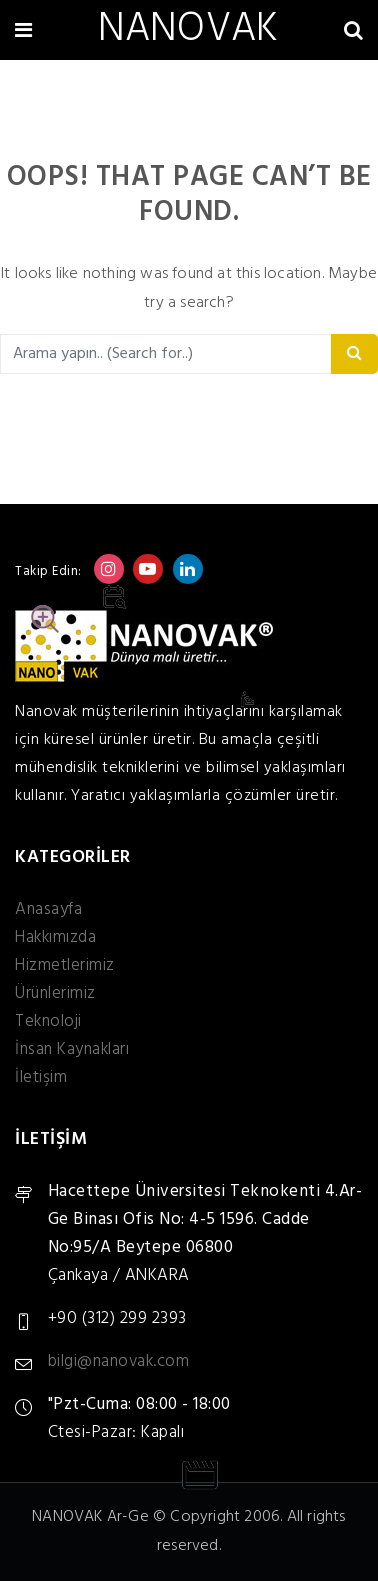 The width and height of the screenshot is (378, 1581). What do you see at coordinates (200, 1475) in the screenshot?
I see `access video or movie content` at bounding box center [200, 1475].